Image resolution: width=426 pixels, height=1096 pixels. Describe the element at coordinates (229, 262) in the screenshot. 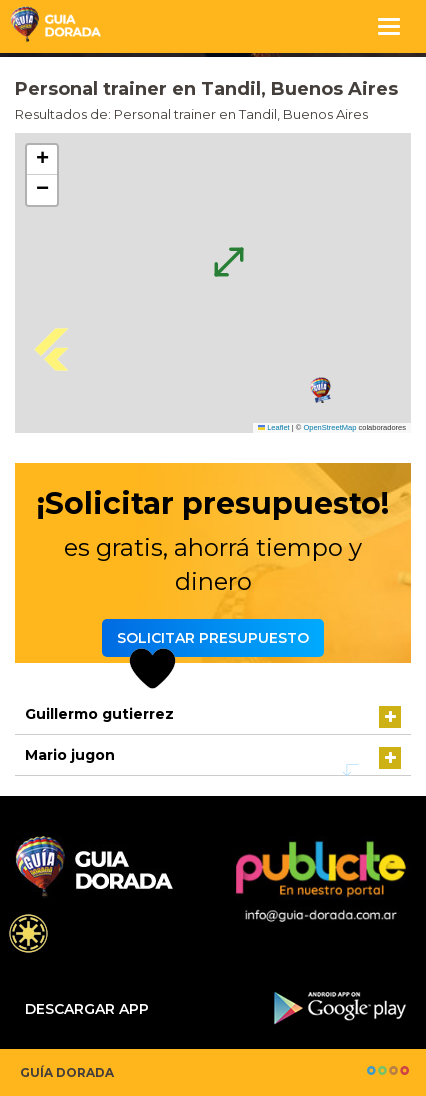

I see `resize window diagonally` at that location.